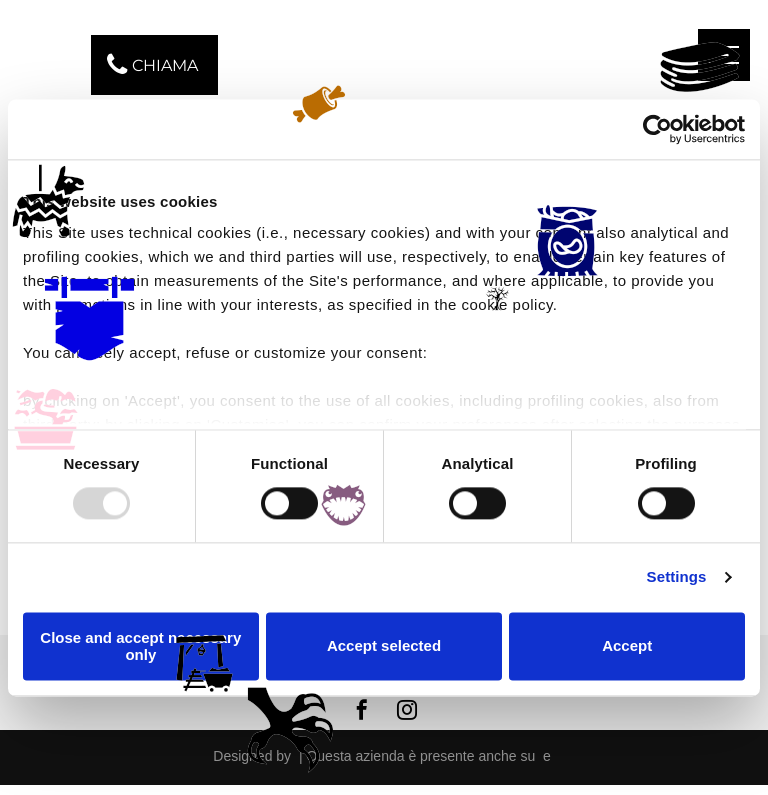 The image size is (768, 795). Describe the element at coordinates (48, 201) in the screenshot. I see `party or celebration theme indicator` at that location.